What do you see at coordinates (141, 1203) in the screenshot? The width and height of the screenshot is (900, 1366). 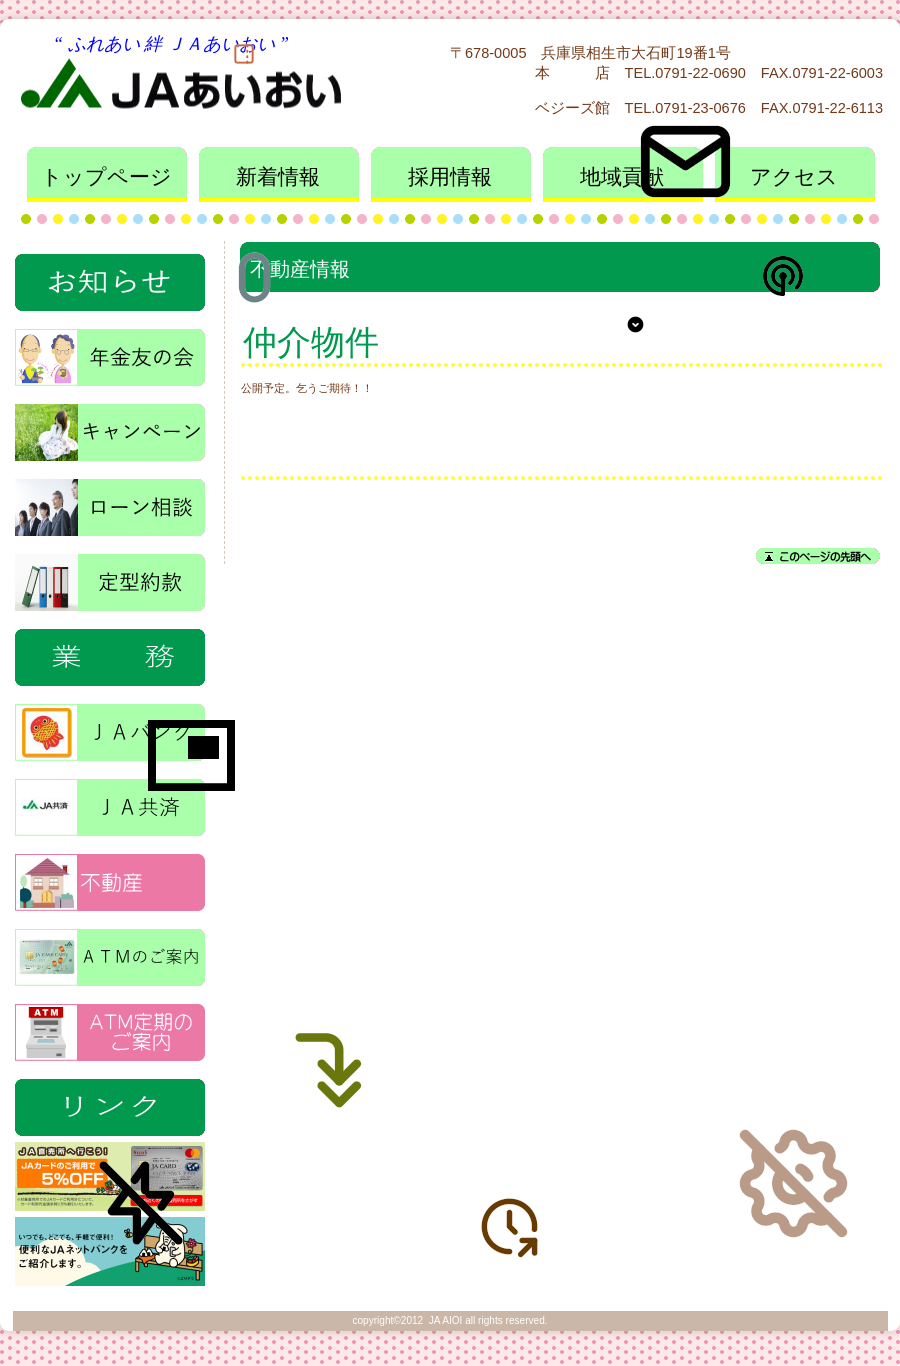 I see `disable flash mode` at bounding box center [141, 1203].